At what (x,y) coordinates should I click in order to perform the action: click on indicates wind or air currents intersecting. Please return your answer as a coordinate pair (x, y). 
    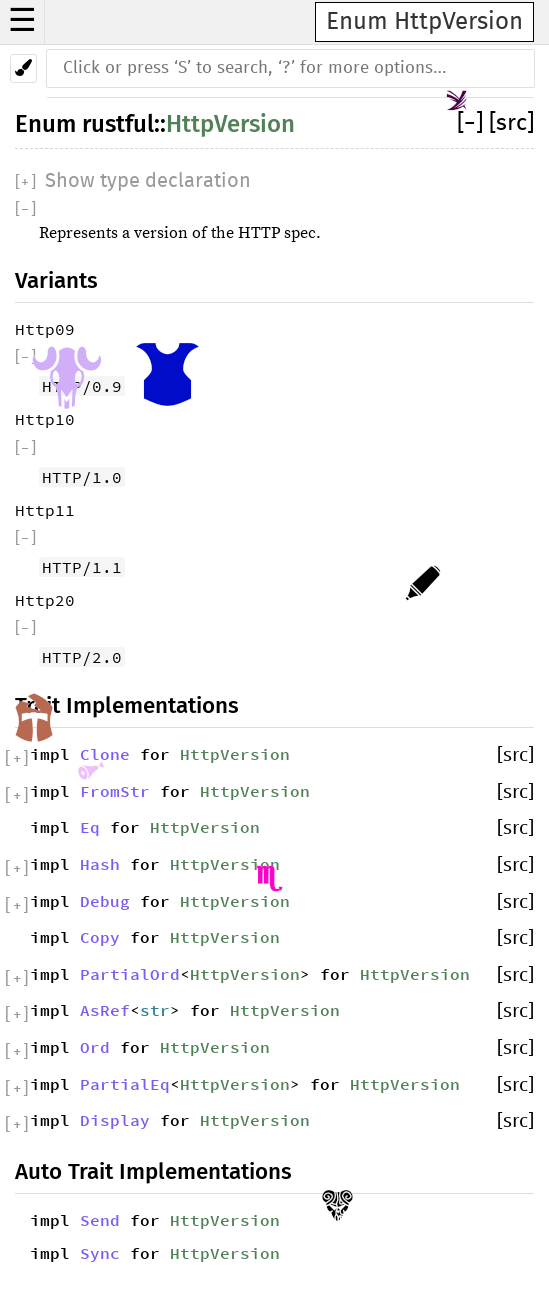
    Looking at the image, I should click on (456, 100).